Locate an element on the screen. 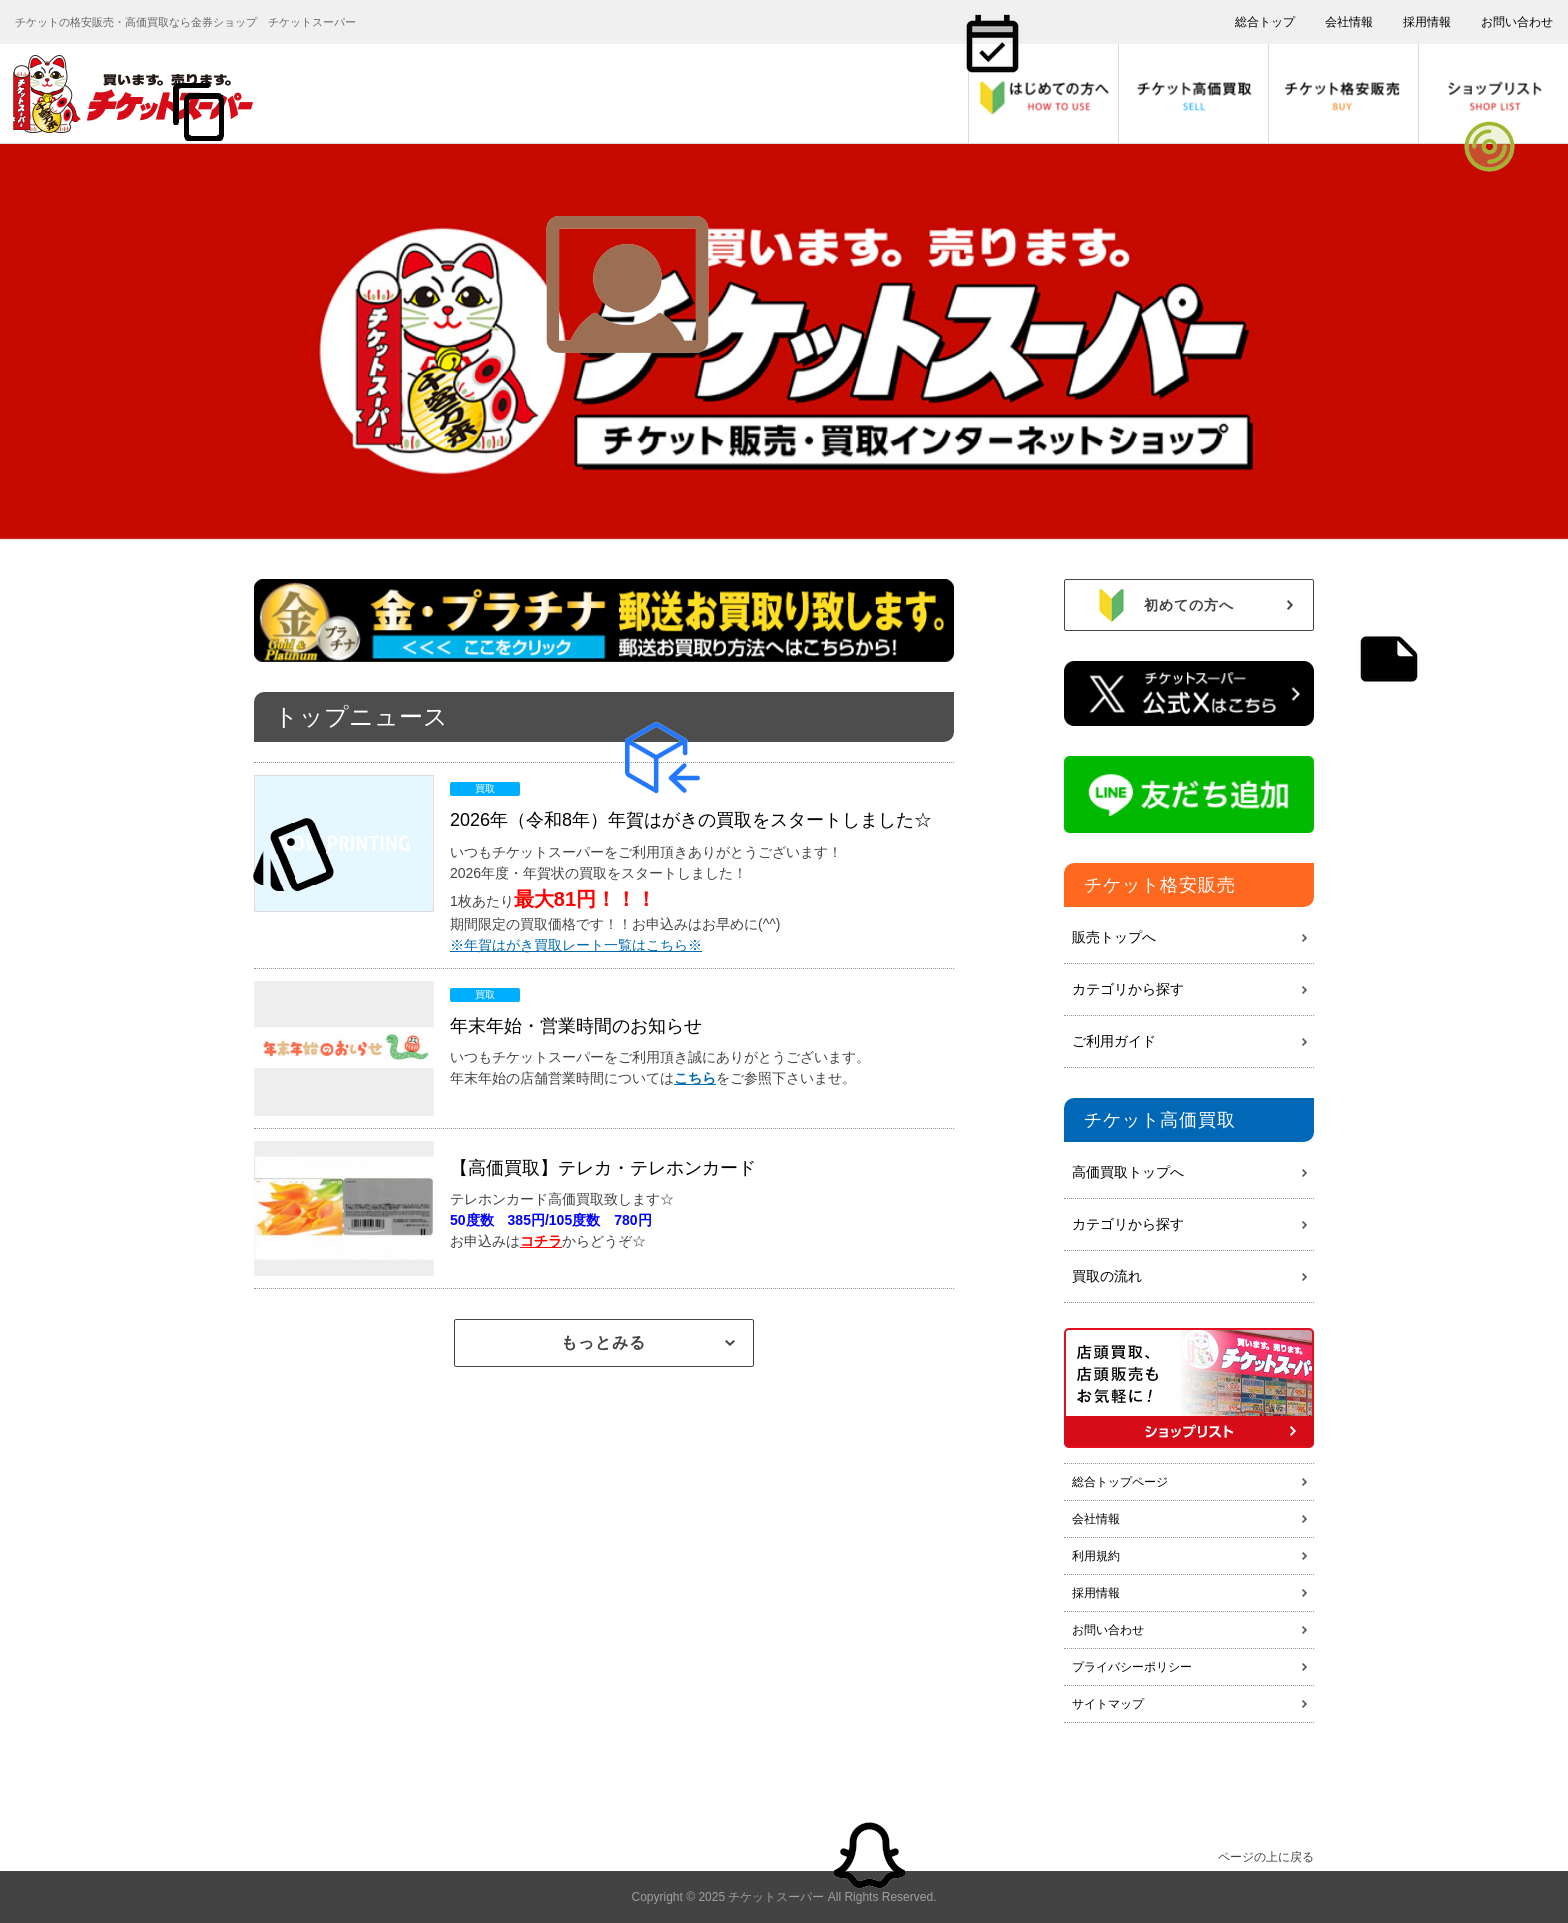  copy to clipboard is located at coordinates (200, 112).